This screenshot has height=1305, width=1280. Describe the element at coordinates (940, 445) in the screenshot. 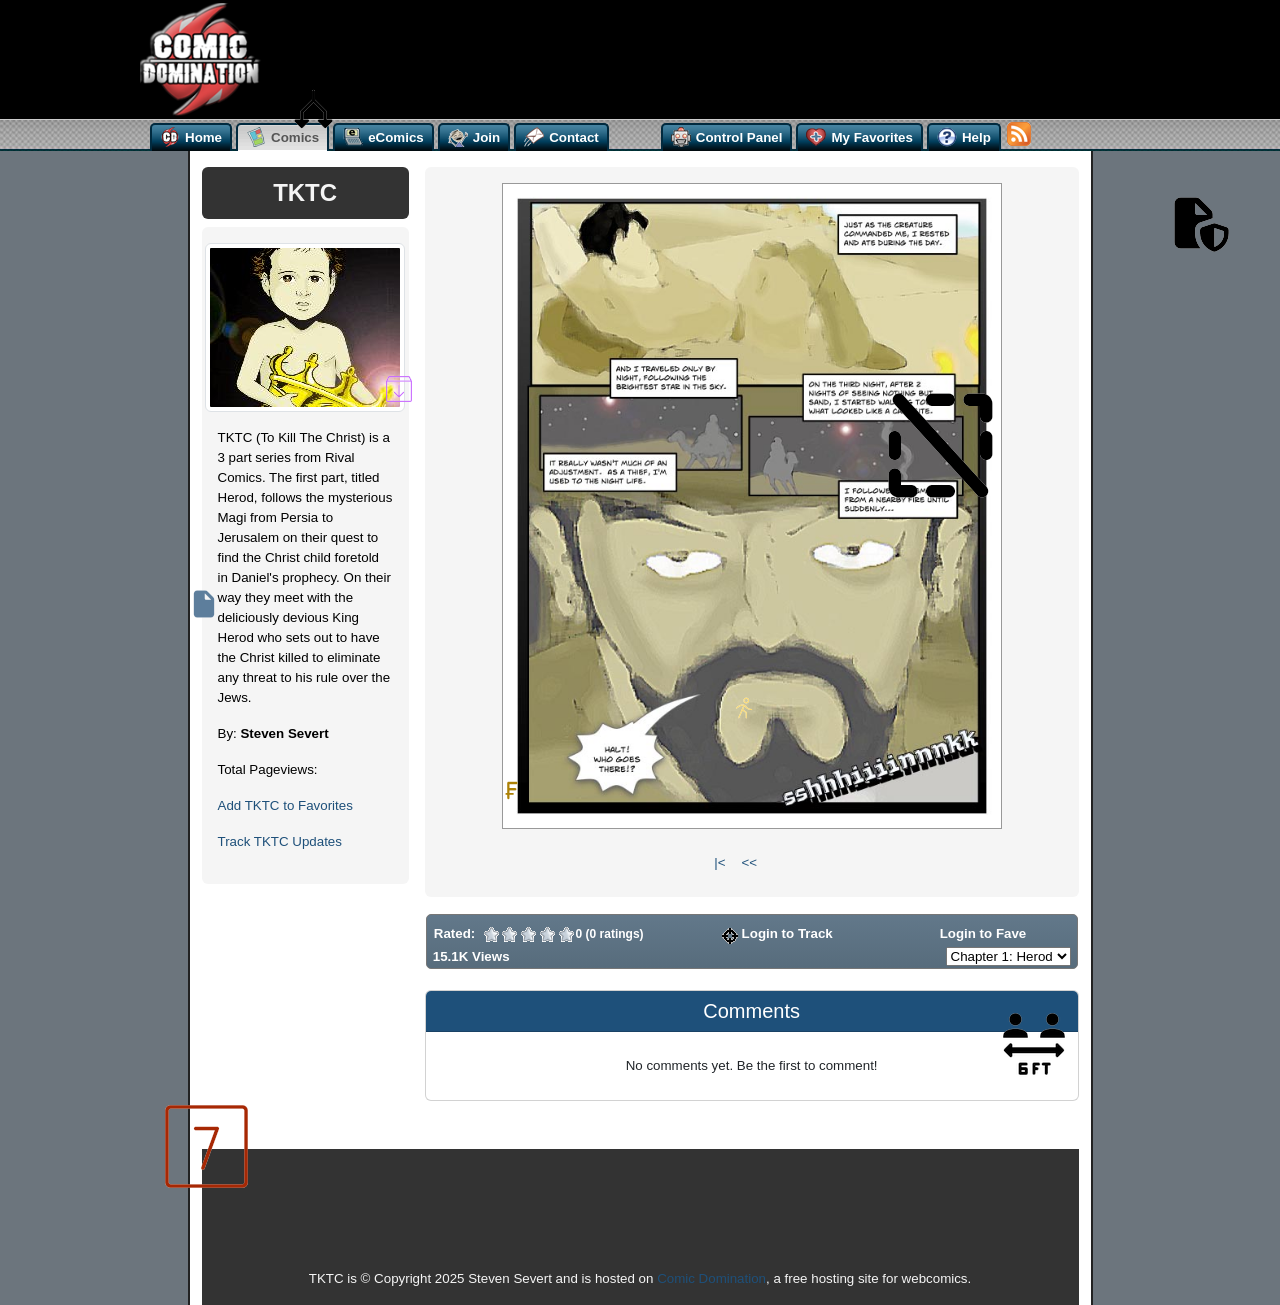

I see `disable selection mode` at that location.